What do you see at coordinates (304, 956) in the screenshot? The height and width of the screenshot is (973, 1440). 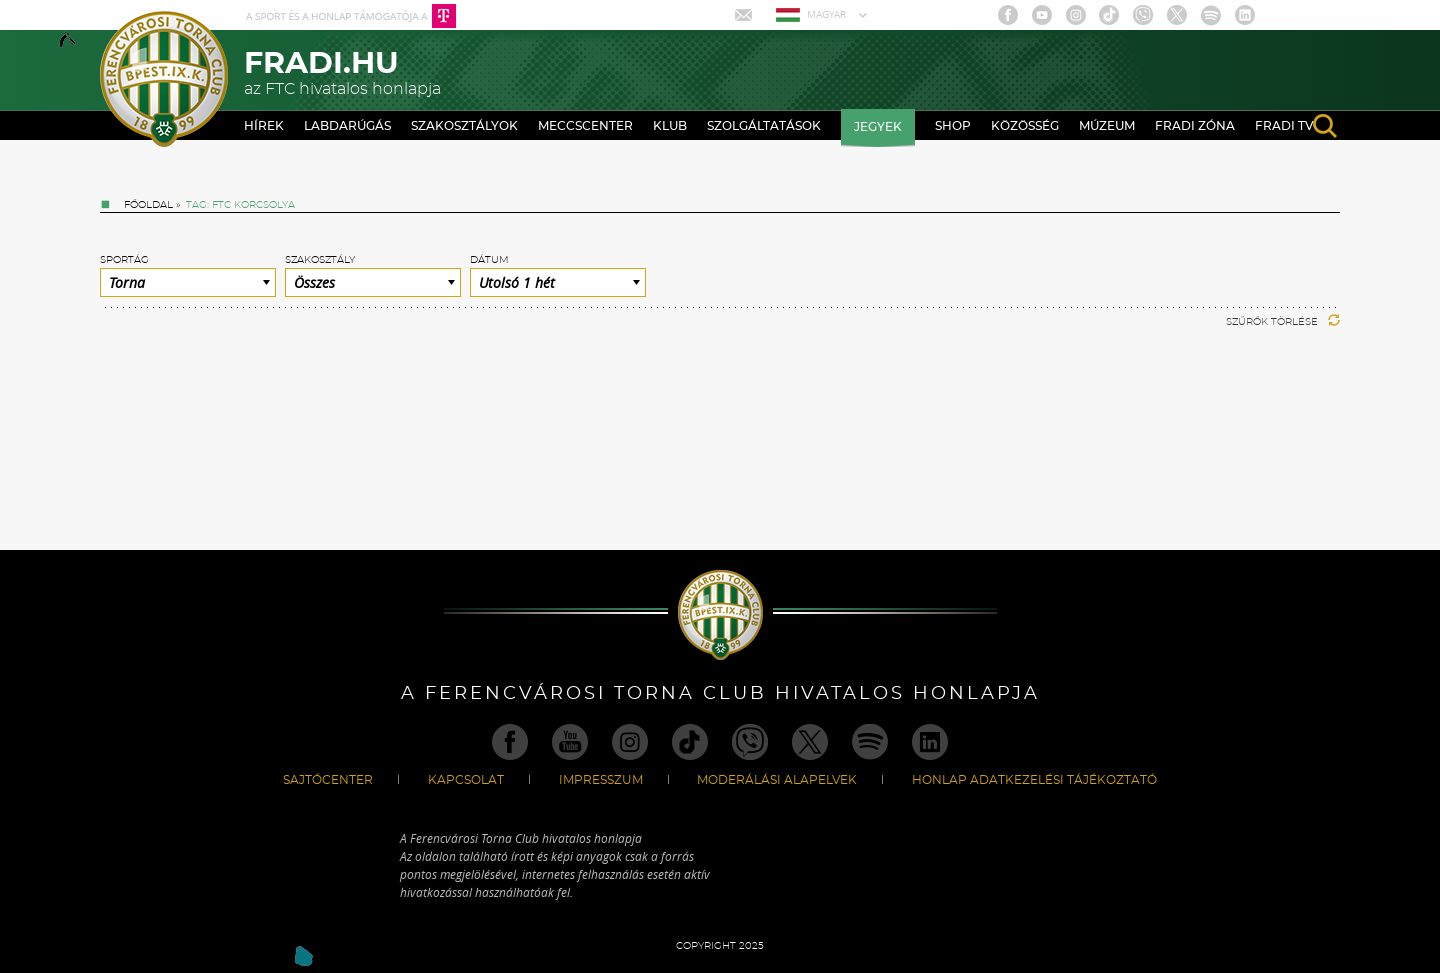 I see `select uruguay as your country or region` at bounding box center [304, 956].